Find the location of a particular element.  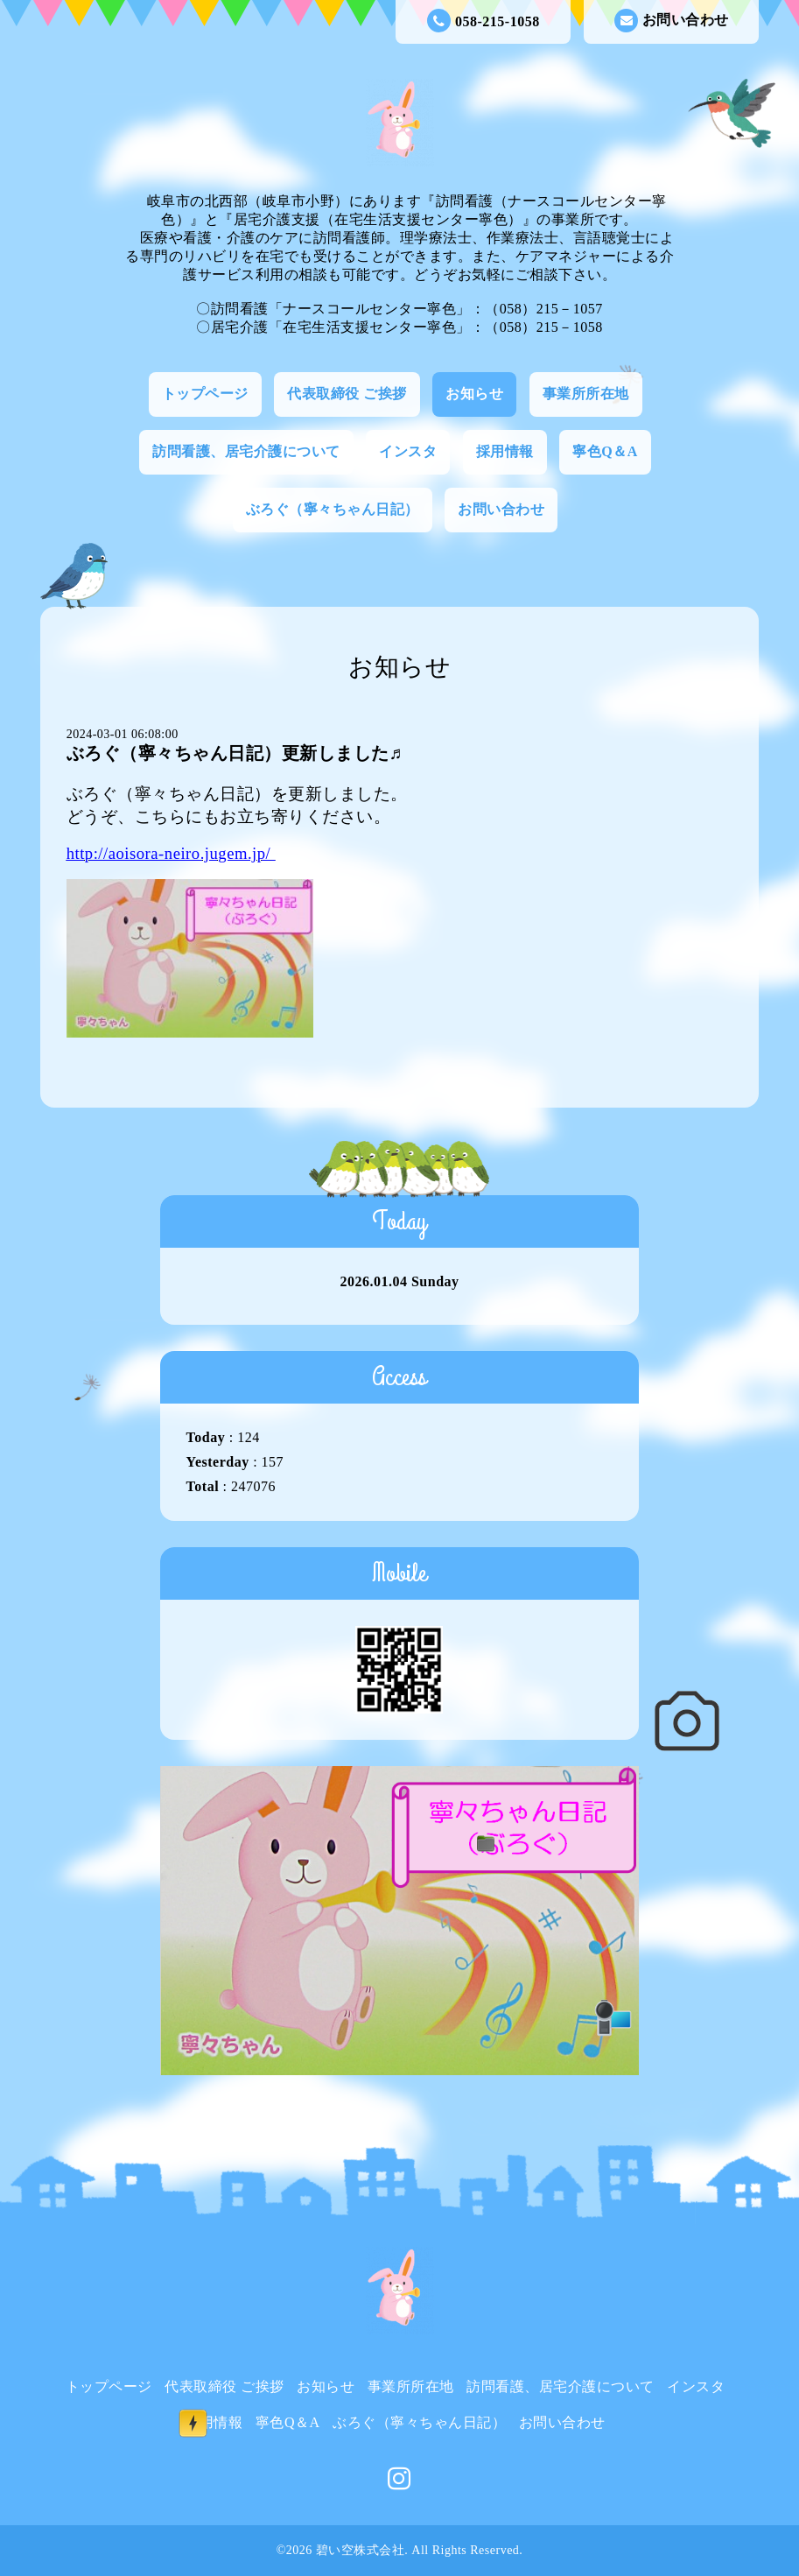

open folder to view contents is located at coordinates (486, 1843).